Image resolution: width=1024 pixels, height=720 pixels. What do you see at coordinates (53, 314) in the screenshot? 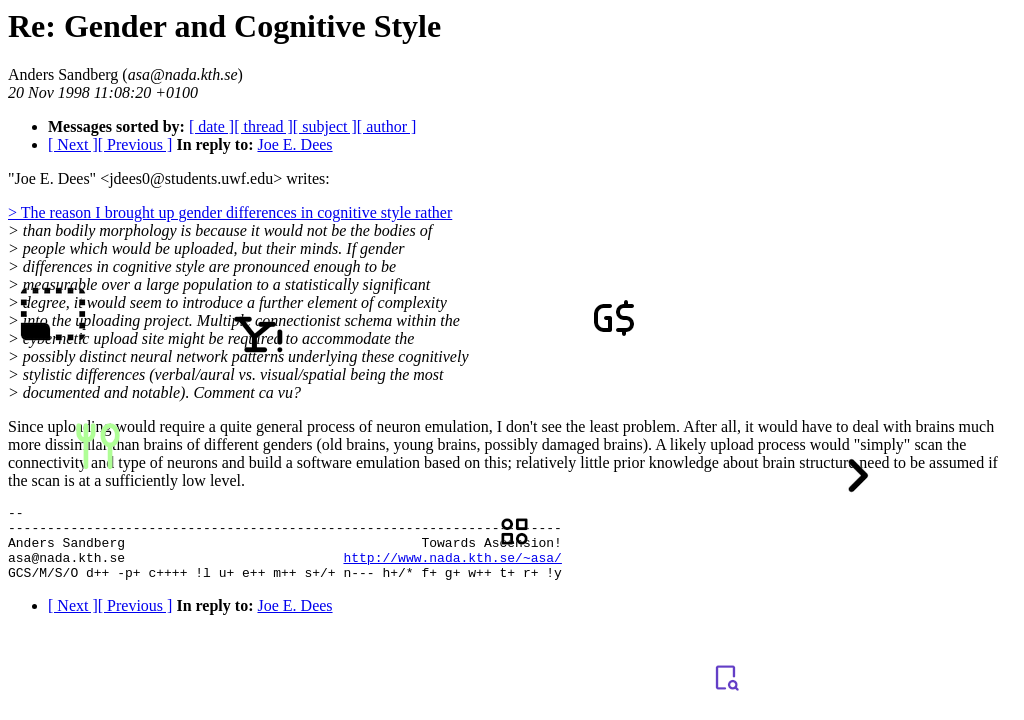
I see `resize image to smaller dimensions` at bounding box center [53, 314].